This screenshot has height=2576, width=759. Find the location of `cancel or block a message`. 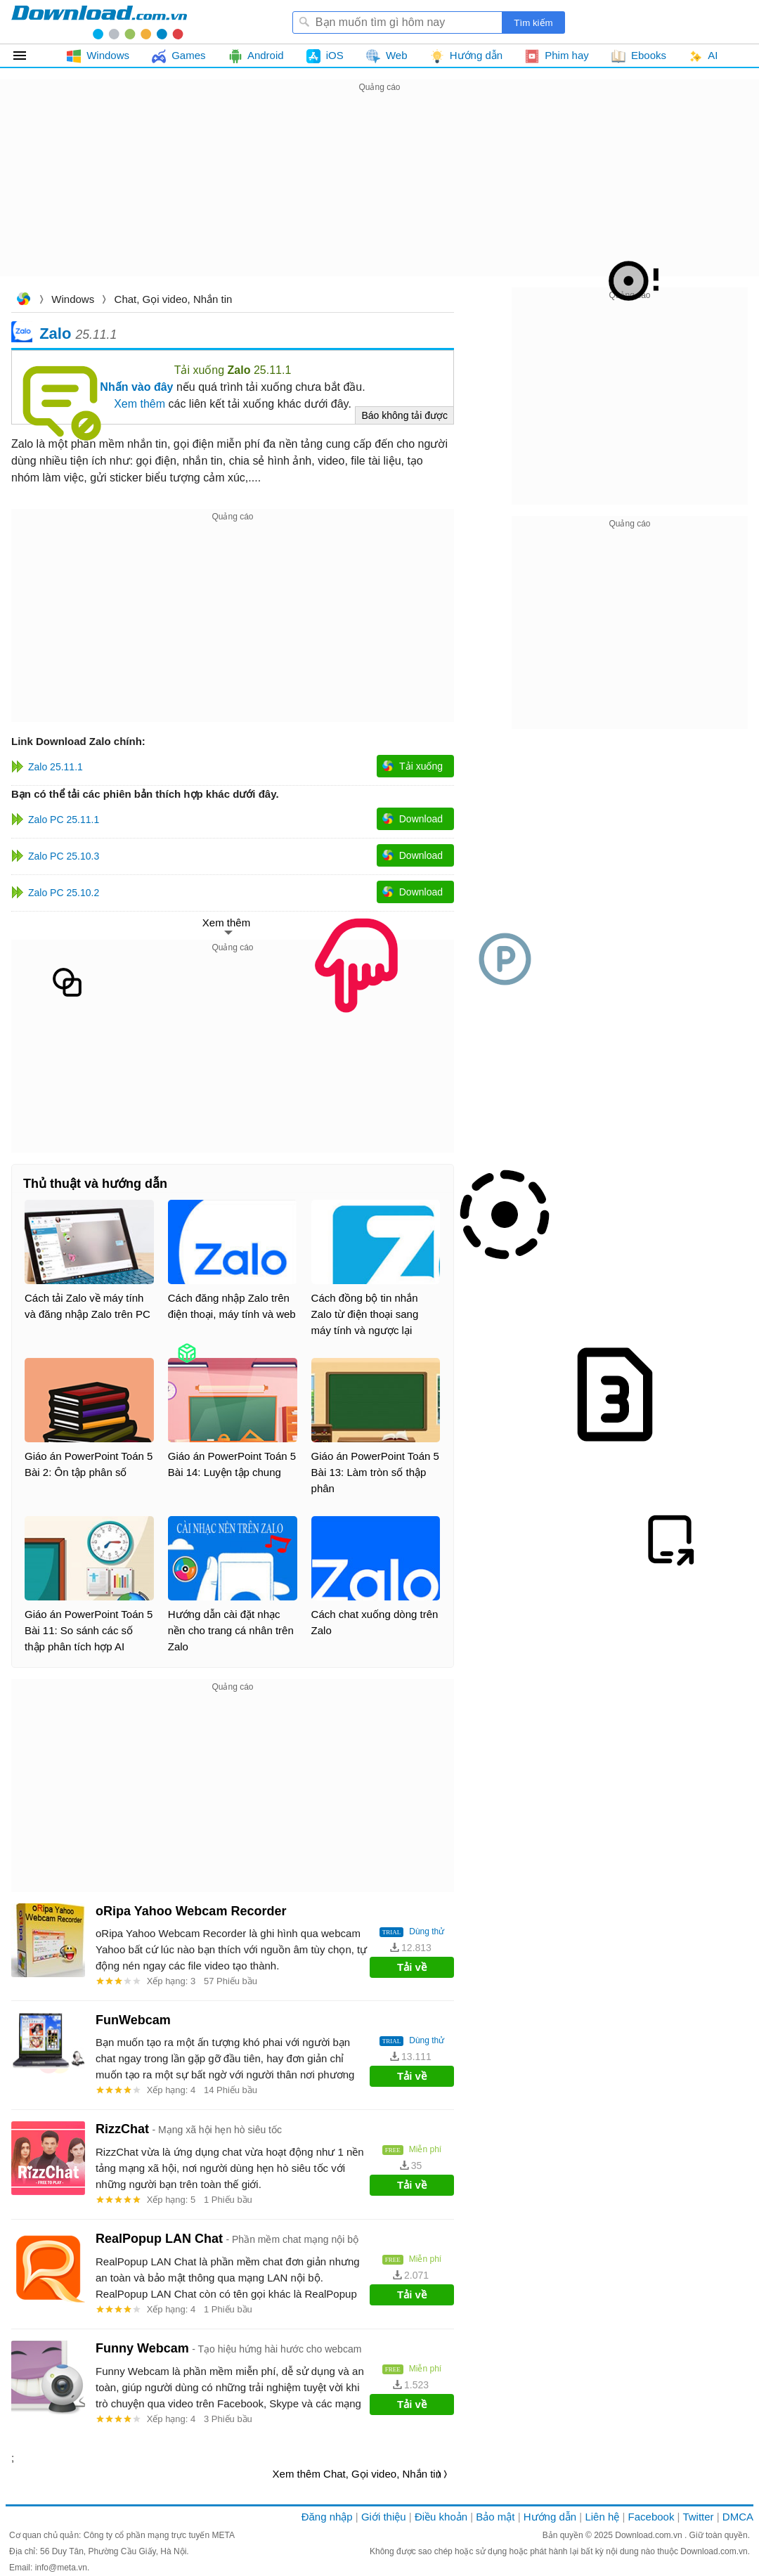

cancel or block a message is located at coordinates (60, 399).